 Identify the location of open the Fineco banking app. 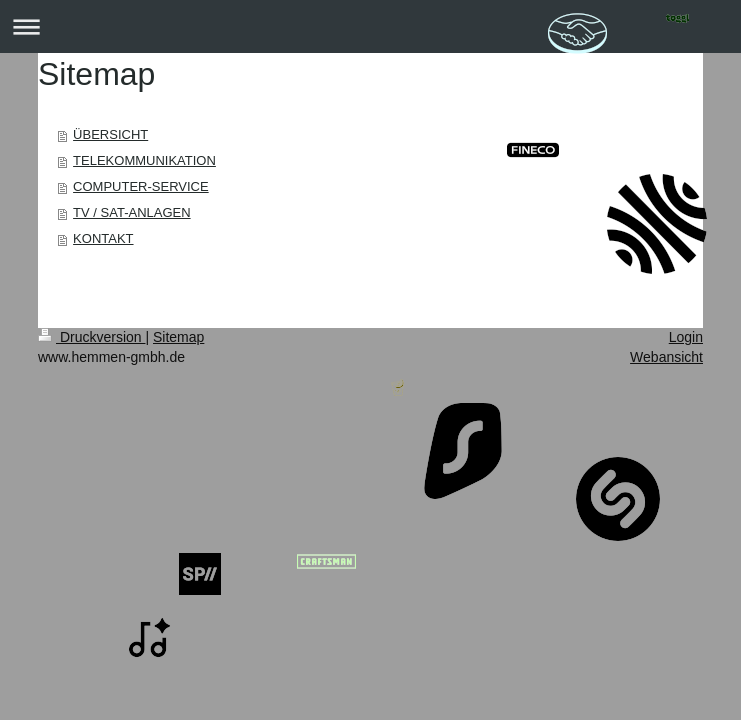
(533, 150).